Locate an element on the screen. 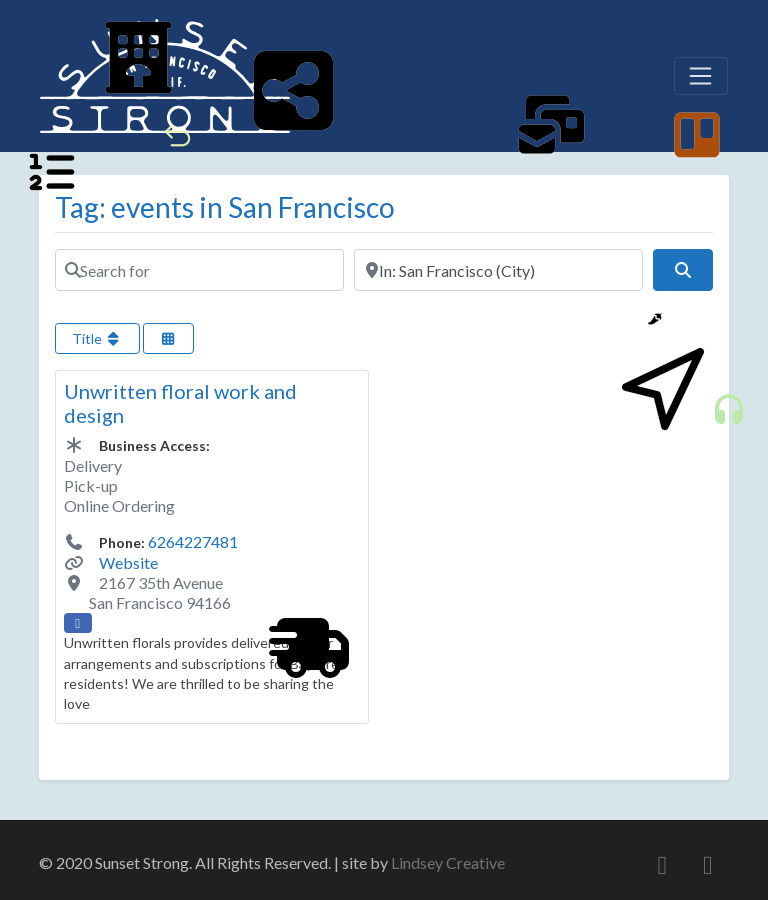  share content to social media or other apps is located at coordinates (293, 90).